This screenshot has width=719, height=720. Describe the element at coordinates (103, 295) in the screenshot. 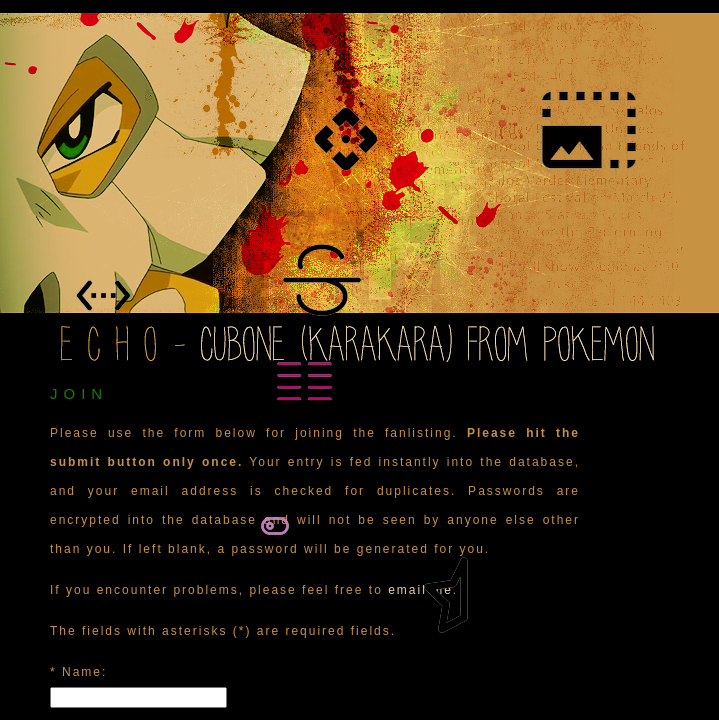

I see `configure ethernet or network connection settings` at that location.